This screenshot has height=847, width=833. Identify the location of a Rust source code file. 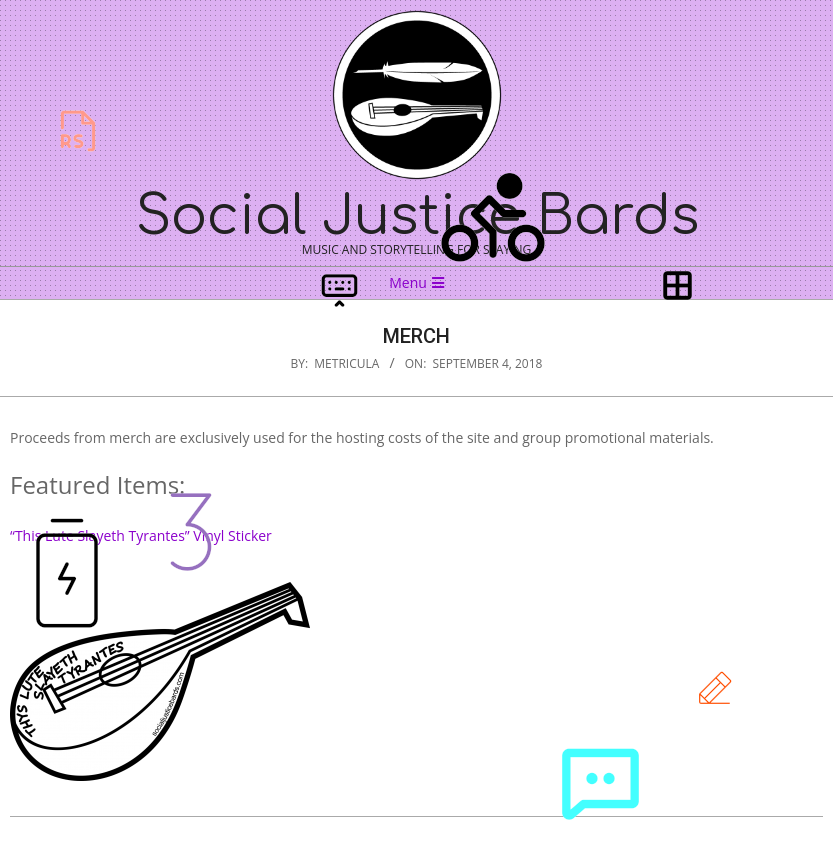
(78, 131).